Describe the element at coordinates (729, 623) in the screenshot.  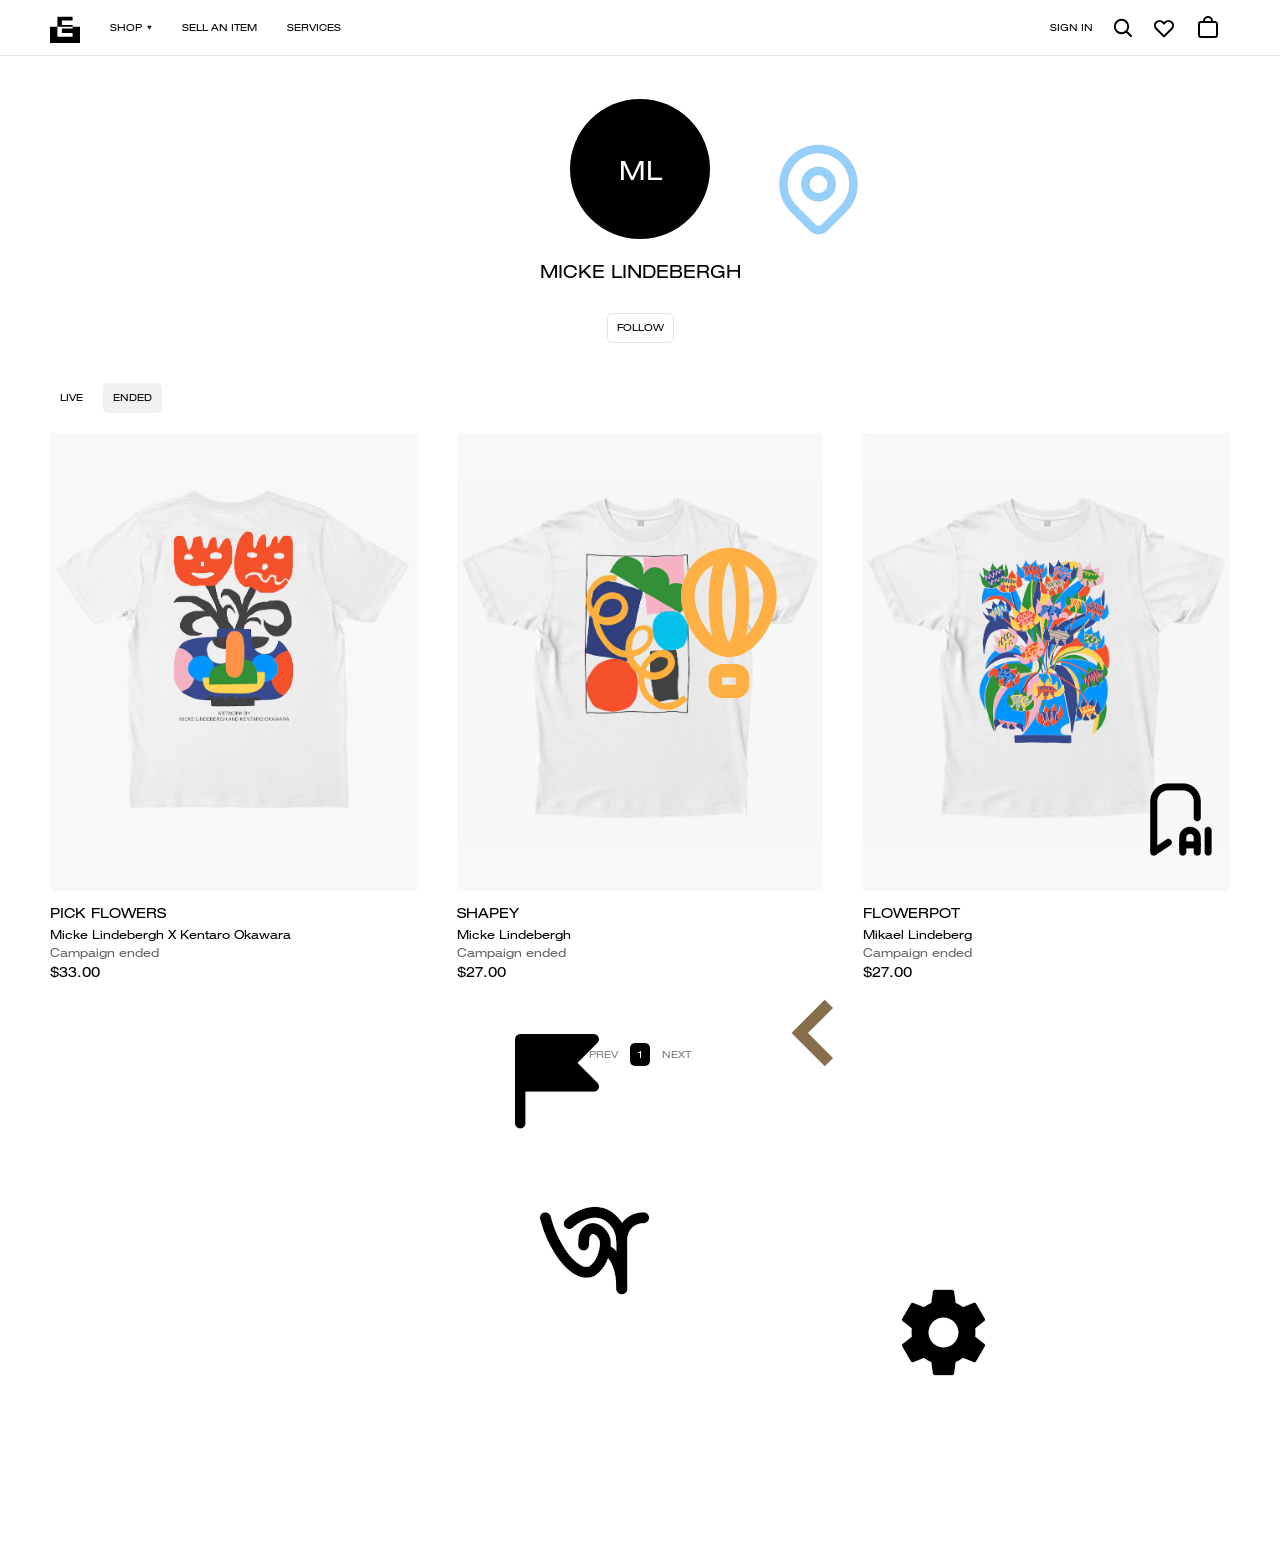
I see `access travel or adventure features` at that location.